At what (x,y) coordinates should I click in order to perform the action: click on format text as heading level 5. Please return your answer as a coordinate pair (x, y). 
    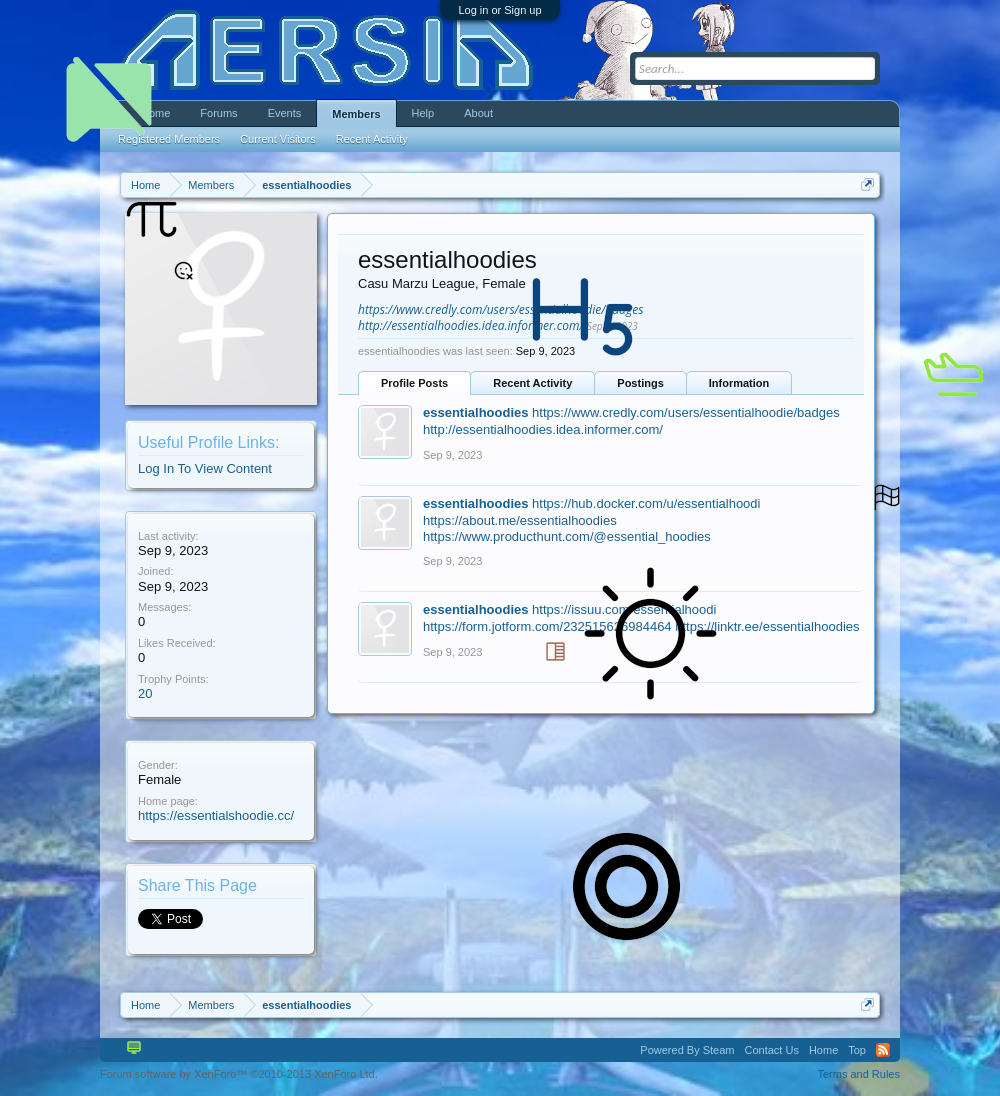
    Looking at the image, I should click on (577, 315).